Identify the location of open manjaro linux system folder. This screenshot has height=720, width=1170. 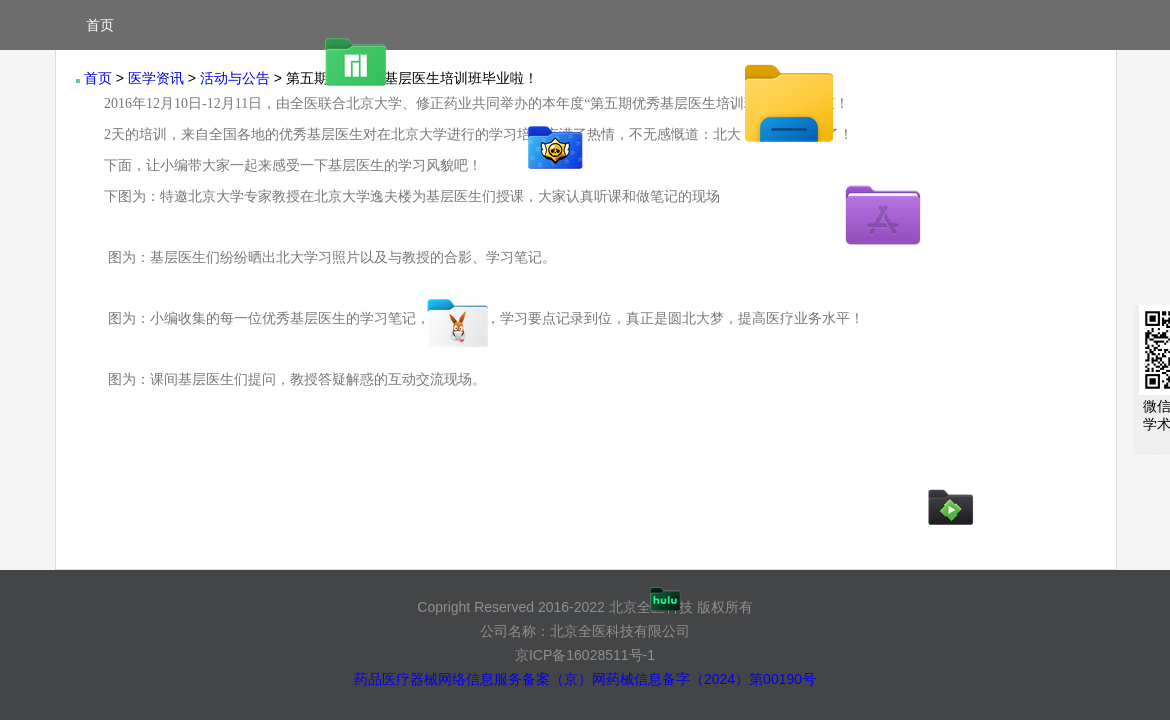
(355, 63).